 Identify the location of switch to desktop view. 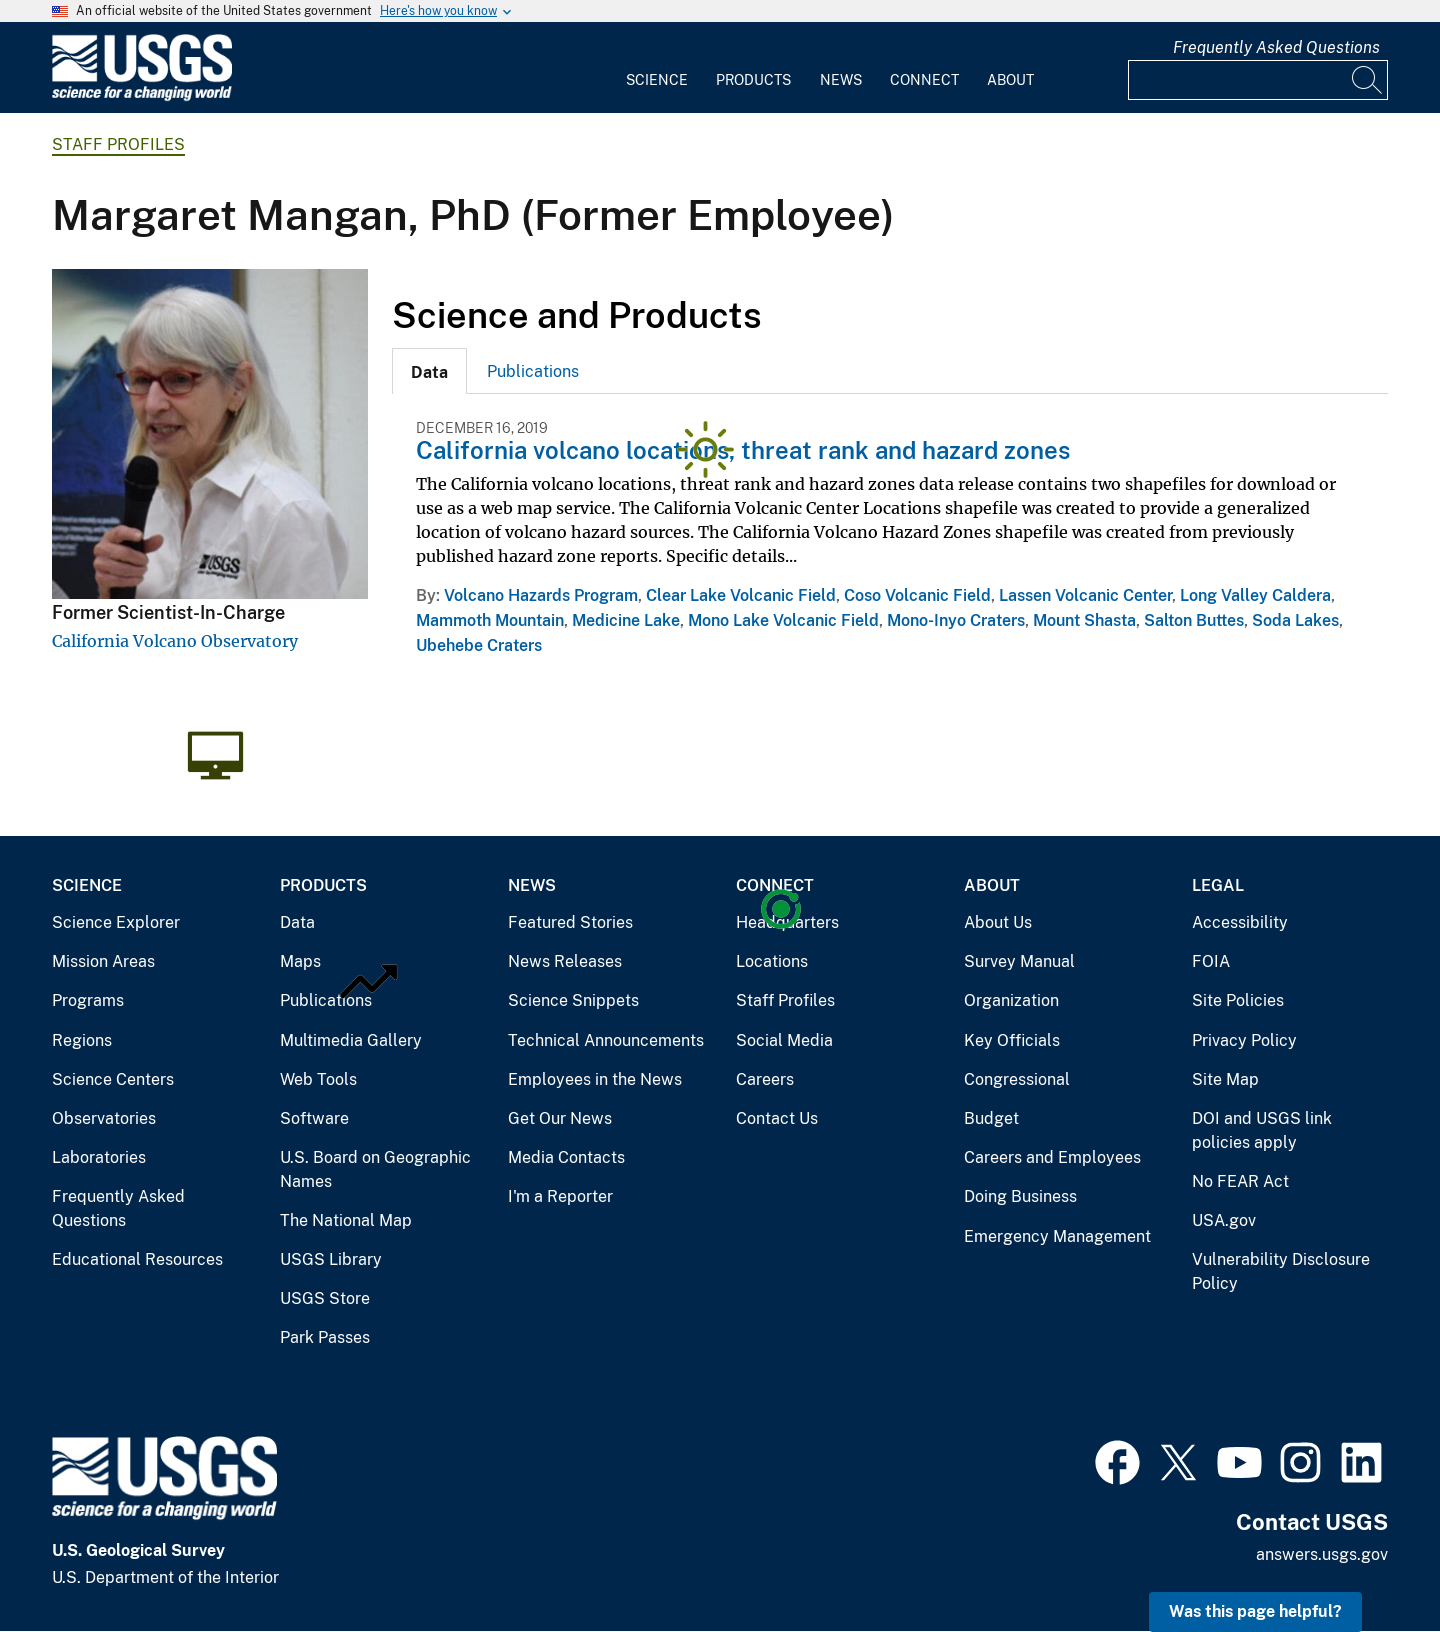
(215, 755).